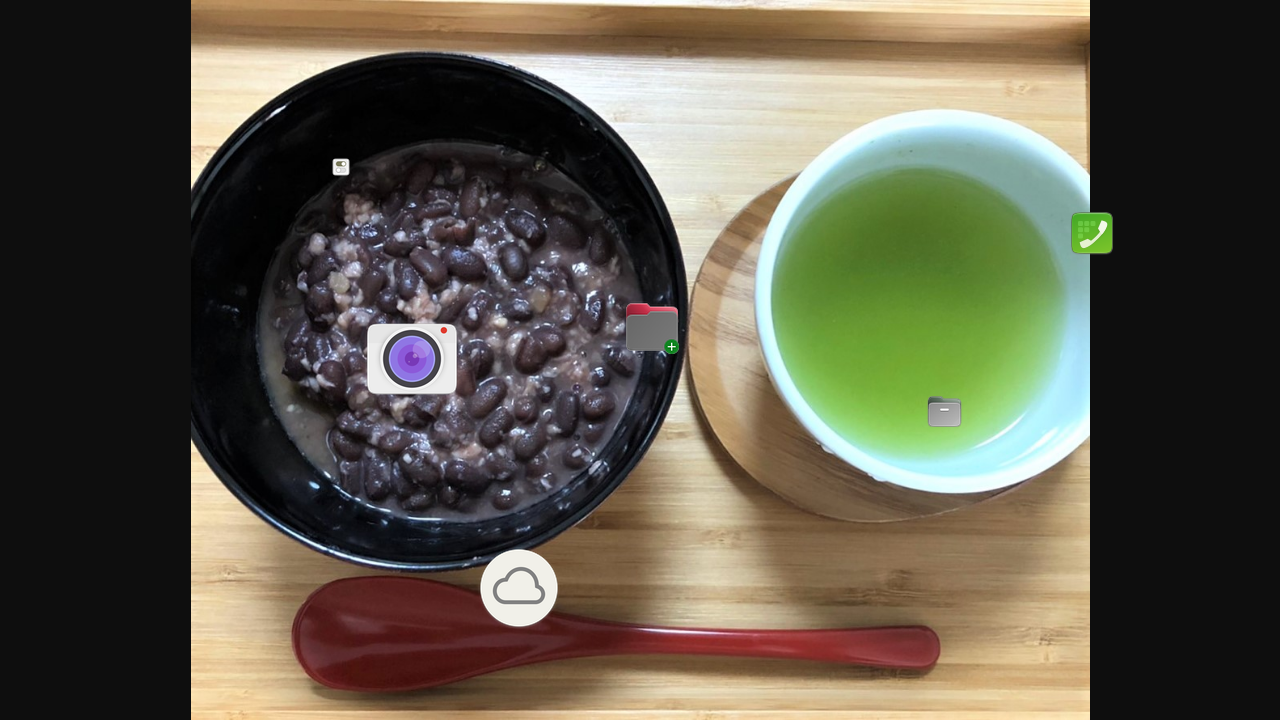 This screenshot has width=1280, height=720. What do you see at coordinates (412, 359) in the screenshot?
I see `open the camera app` at bounding box center [412, 359].